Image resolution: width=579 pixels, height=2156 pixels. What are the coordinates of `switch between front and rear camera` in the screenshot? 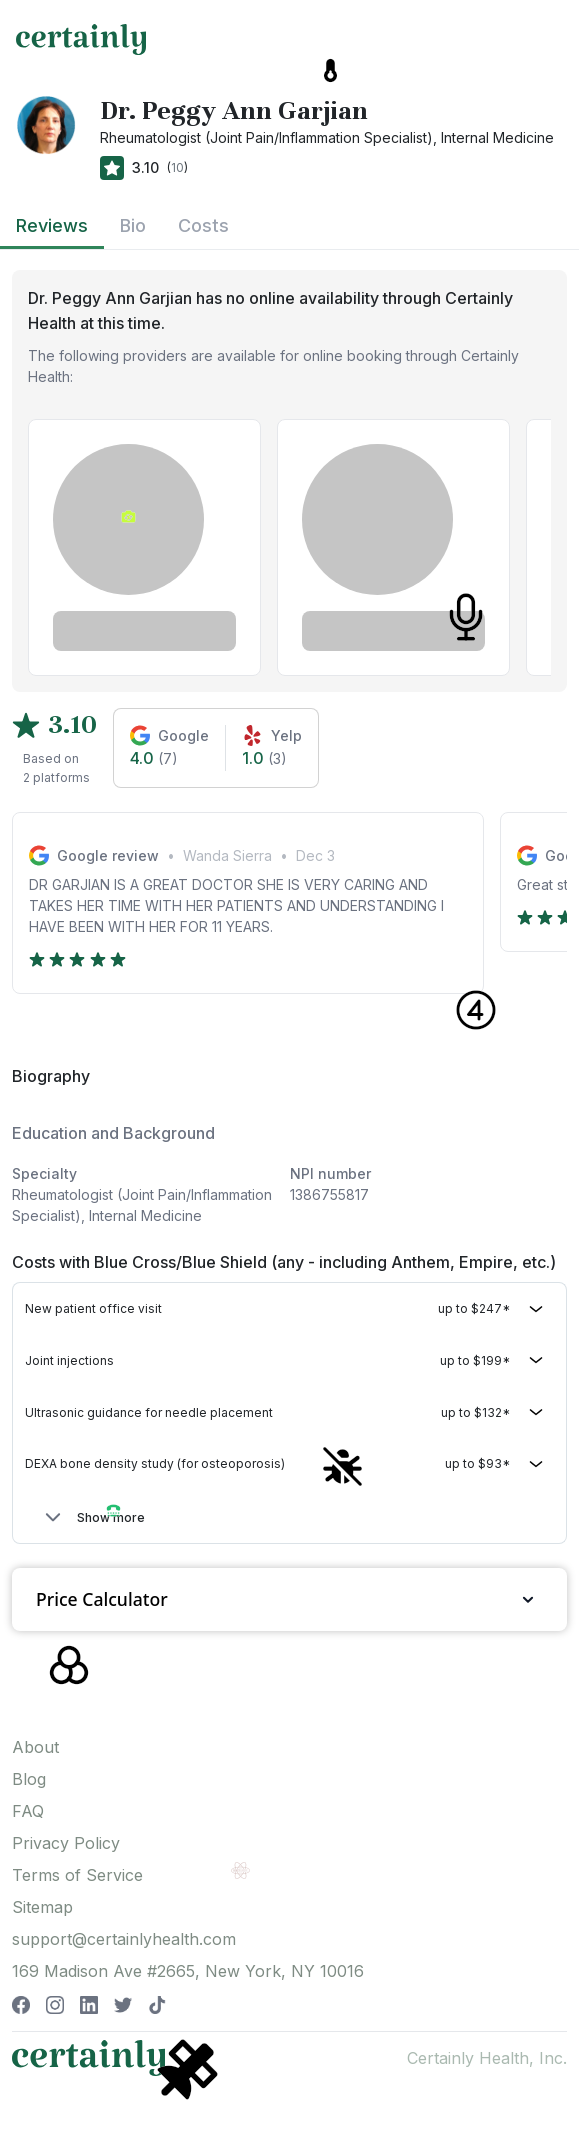 It's located at (128, 516).